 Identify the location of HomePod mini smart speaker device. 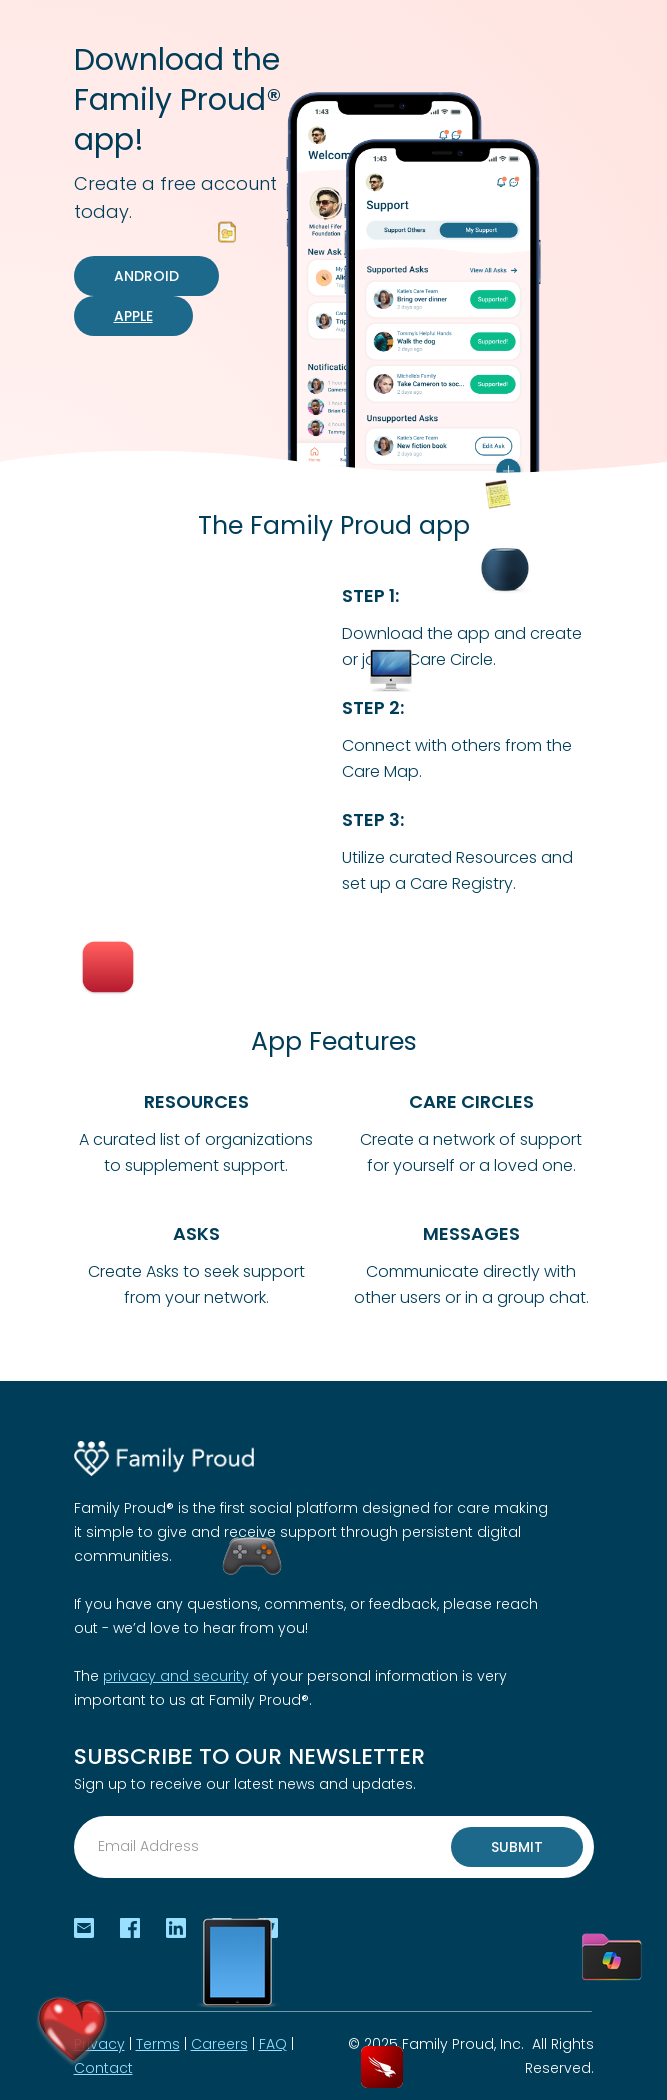
(505, 574).